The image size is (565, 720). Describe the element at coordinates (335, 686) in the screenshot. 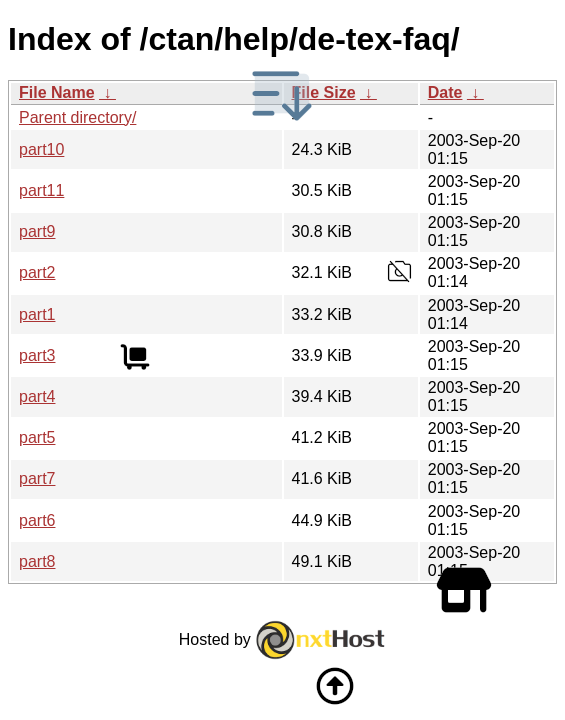

I see `scroll to top of page` at that location.